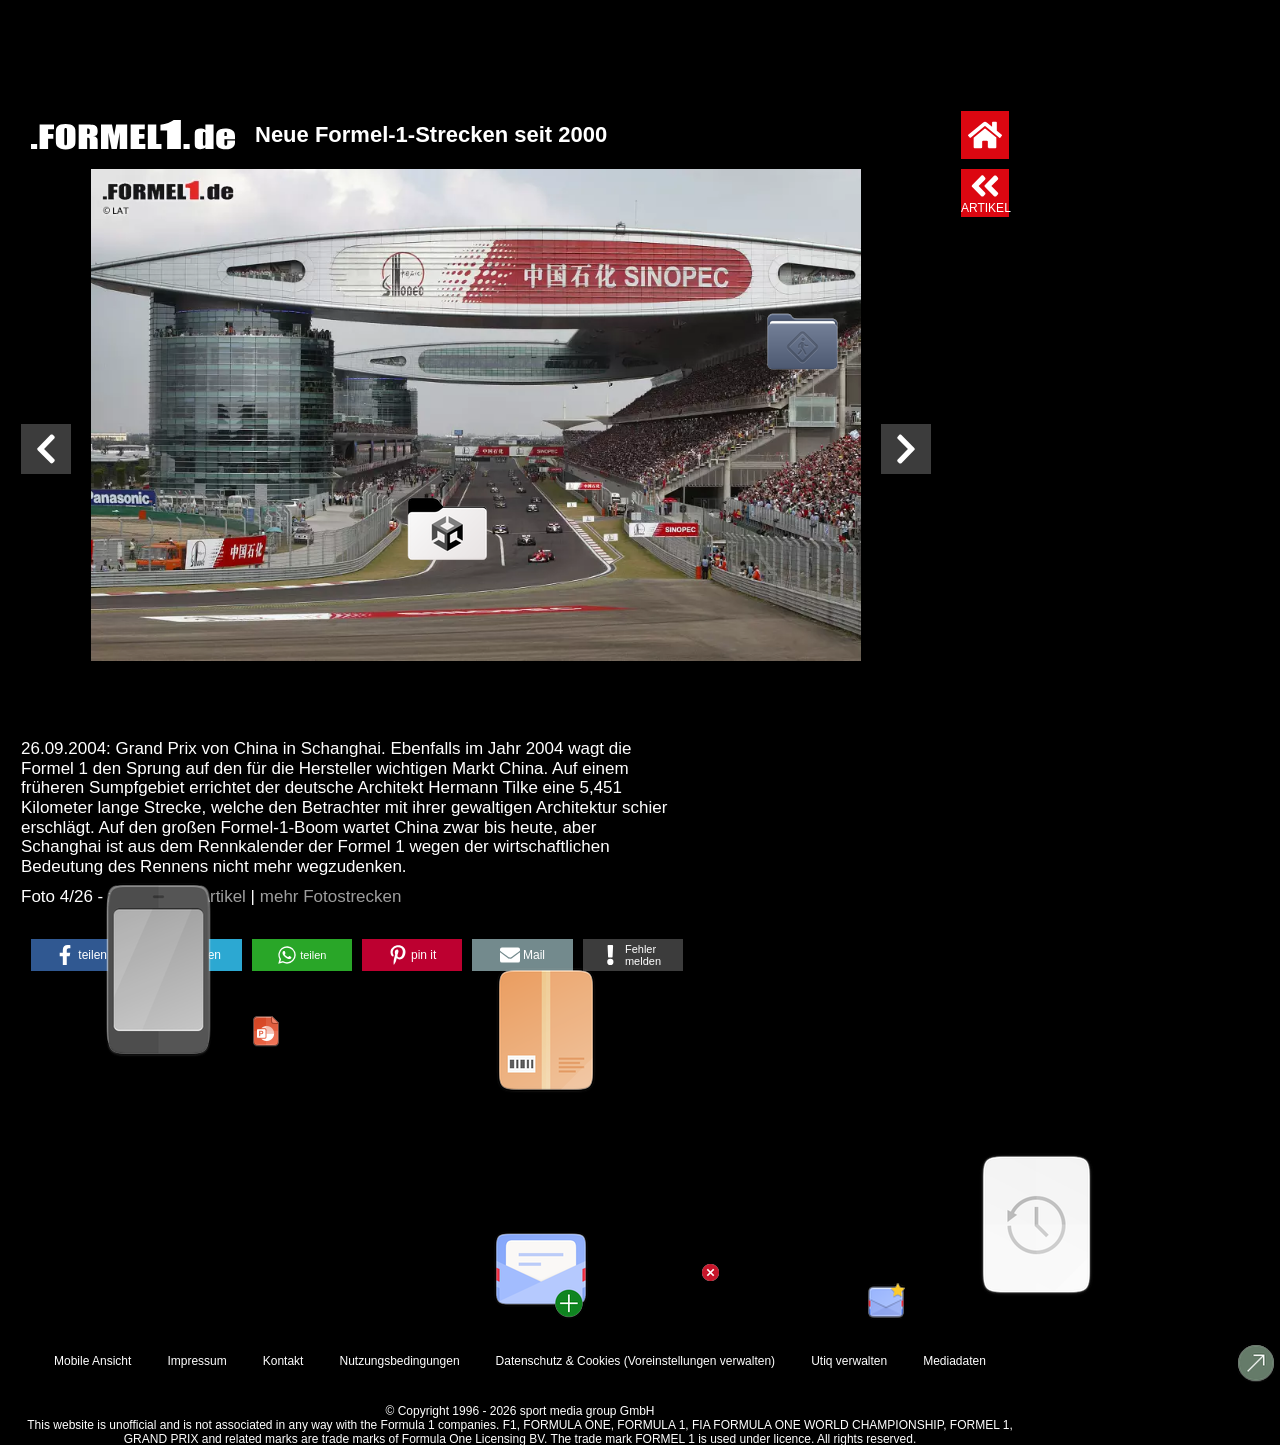 This screenshot has width=1280, height=1445. I want to click on compose a new email message, so click(541, 1269).